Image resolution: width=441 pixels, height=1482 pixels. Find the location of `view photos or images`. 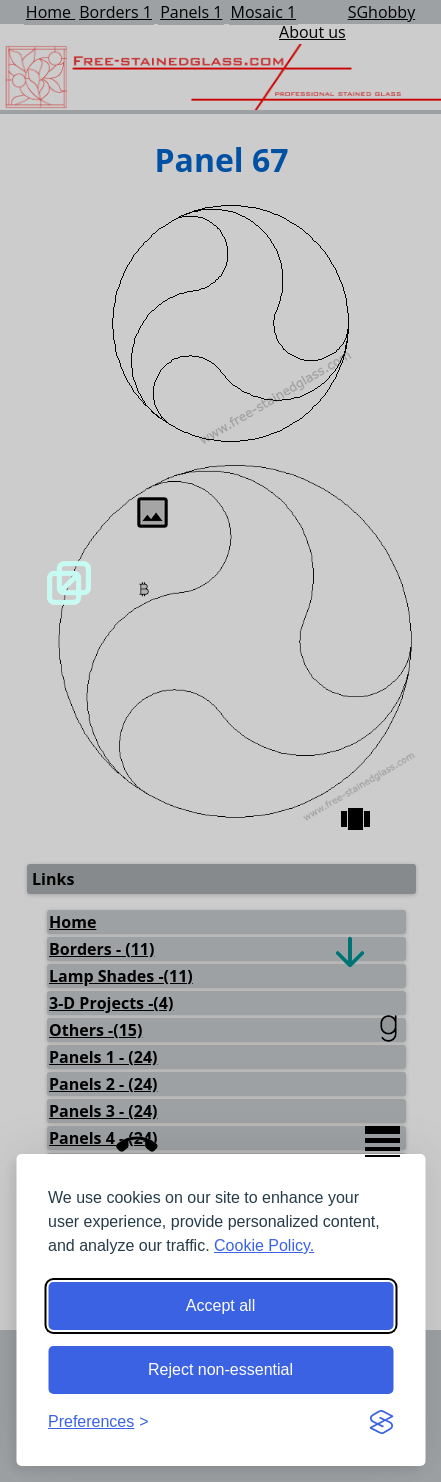

view photos or images is located at coordinates (152, 512).